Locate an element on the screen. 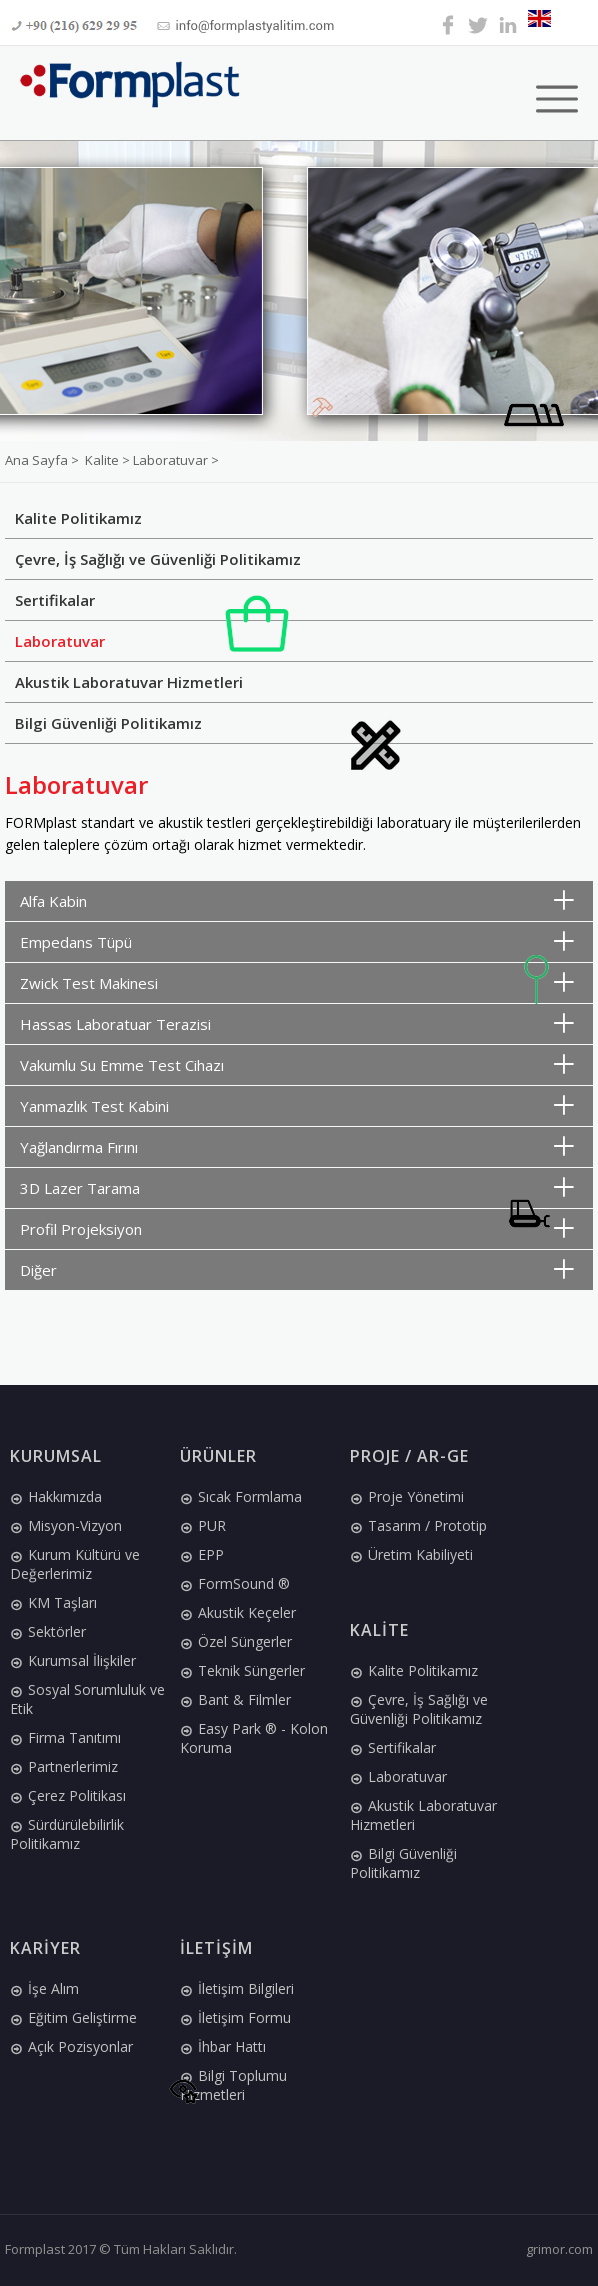 The height and width of the screenshot is (2286, 598). access tools or settings is located at coordinates (321, 407).